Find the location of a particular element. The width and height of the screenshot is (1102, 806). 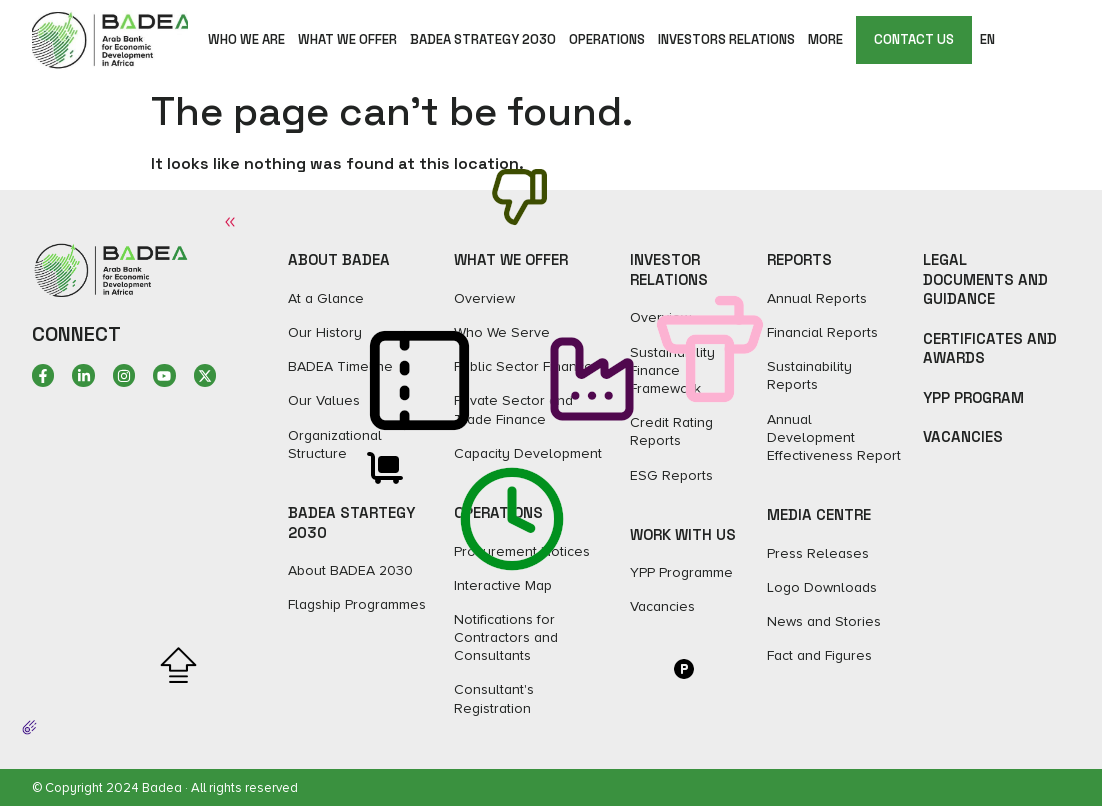

find nearby parking locations is located at coordinates (684, 669).